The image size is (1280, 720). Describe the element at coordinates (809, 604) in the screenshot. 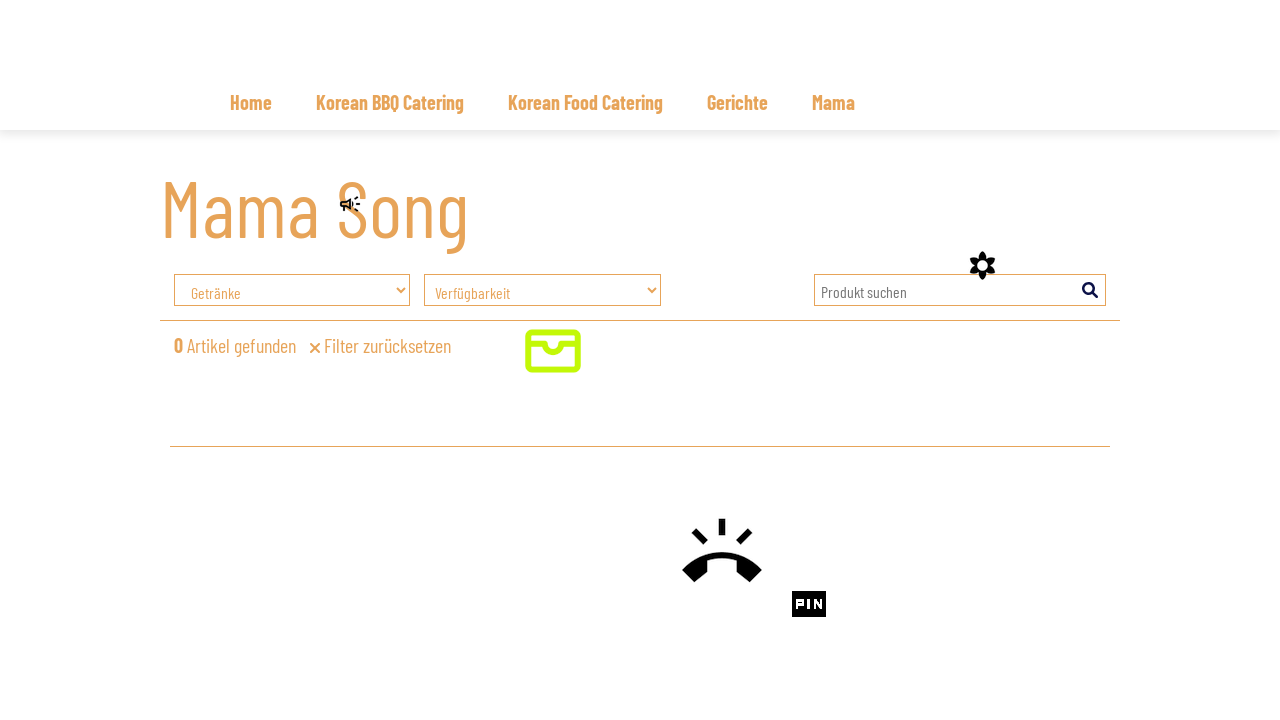

I see `indicates PIN code entry required` at that location.